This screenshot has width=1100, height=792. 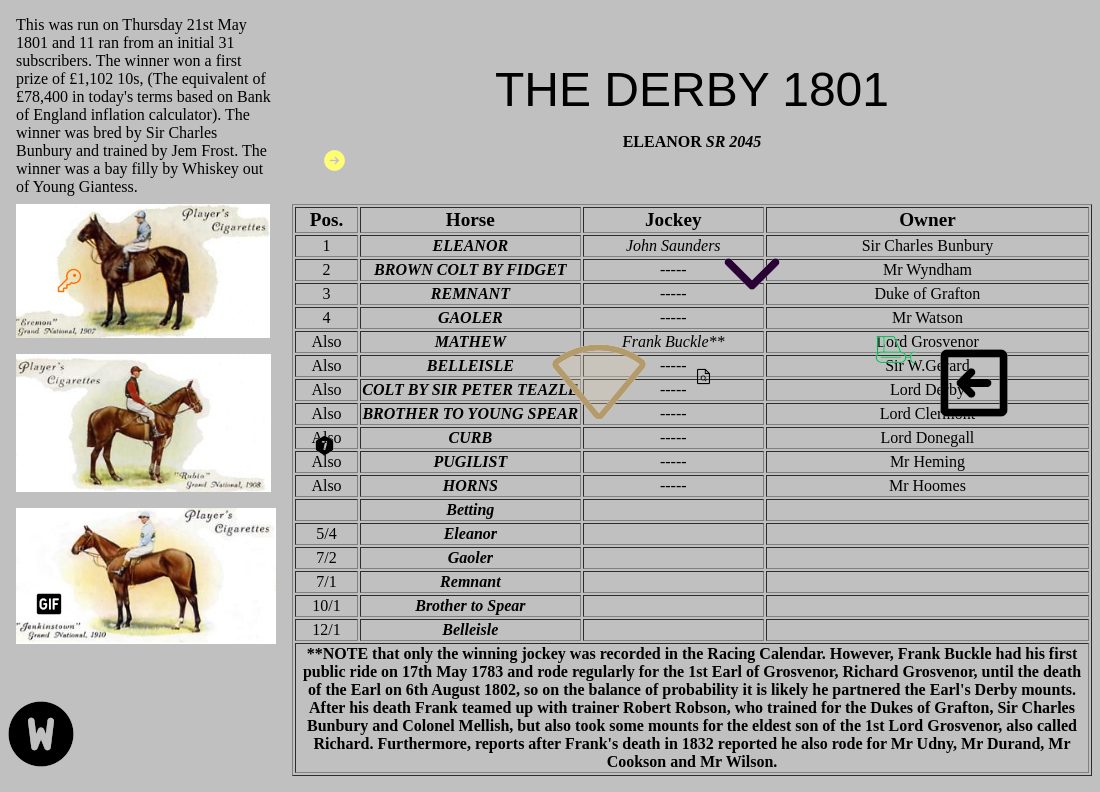 What do you see at coordinates (895, 349) in the screenshot?
I see `access construction or heavy equipment tools` at bounding box center [895, 349].